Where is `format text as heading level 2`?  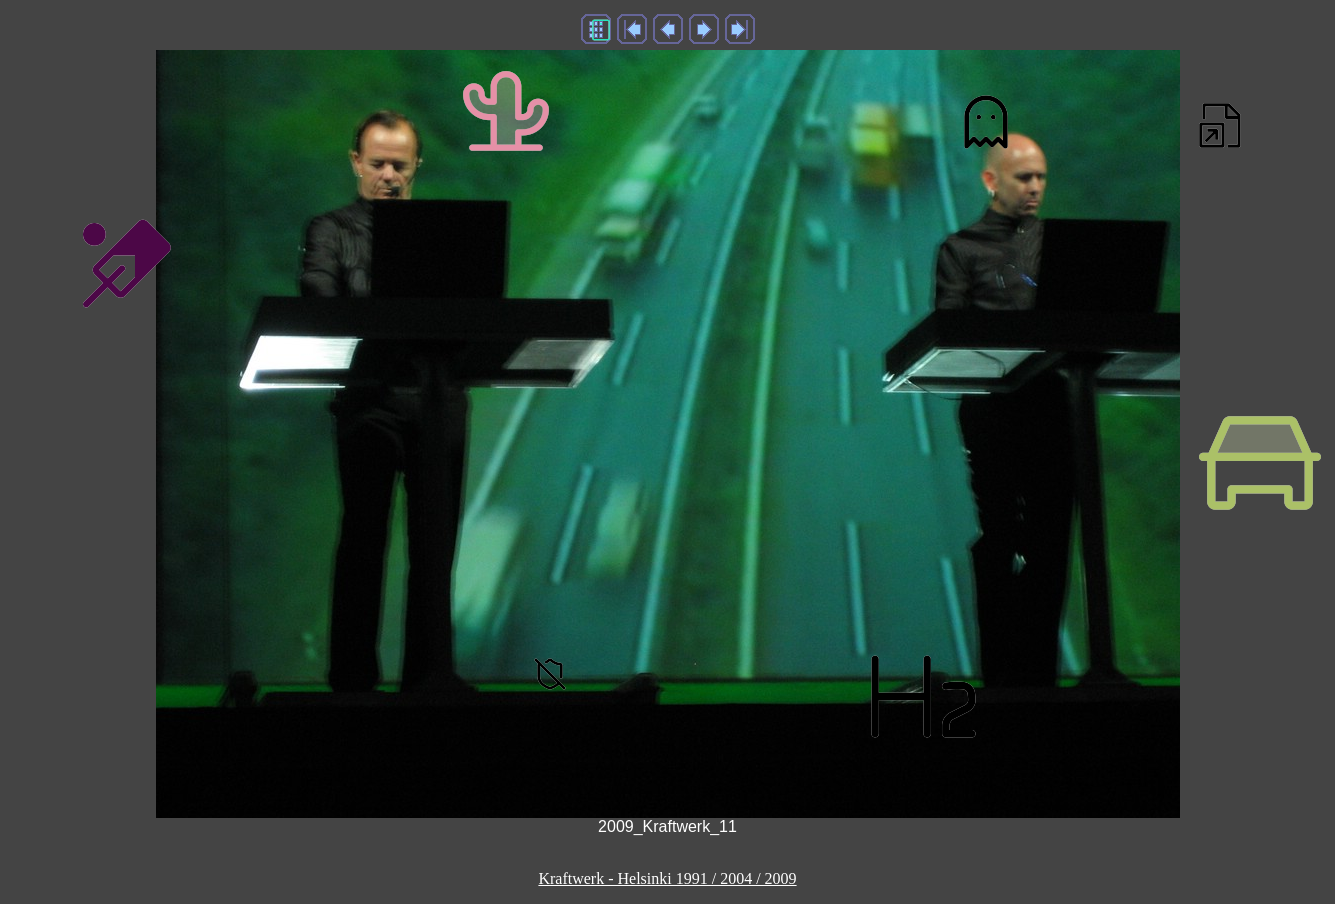
format text as heading level 2 is located at coordinates (923, 696).